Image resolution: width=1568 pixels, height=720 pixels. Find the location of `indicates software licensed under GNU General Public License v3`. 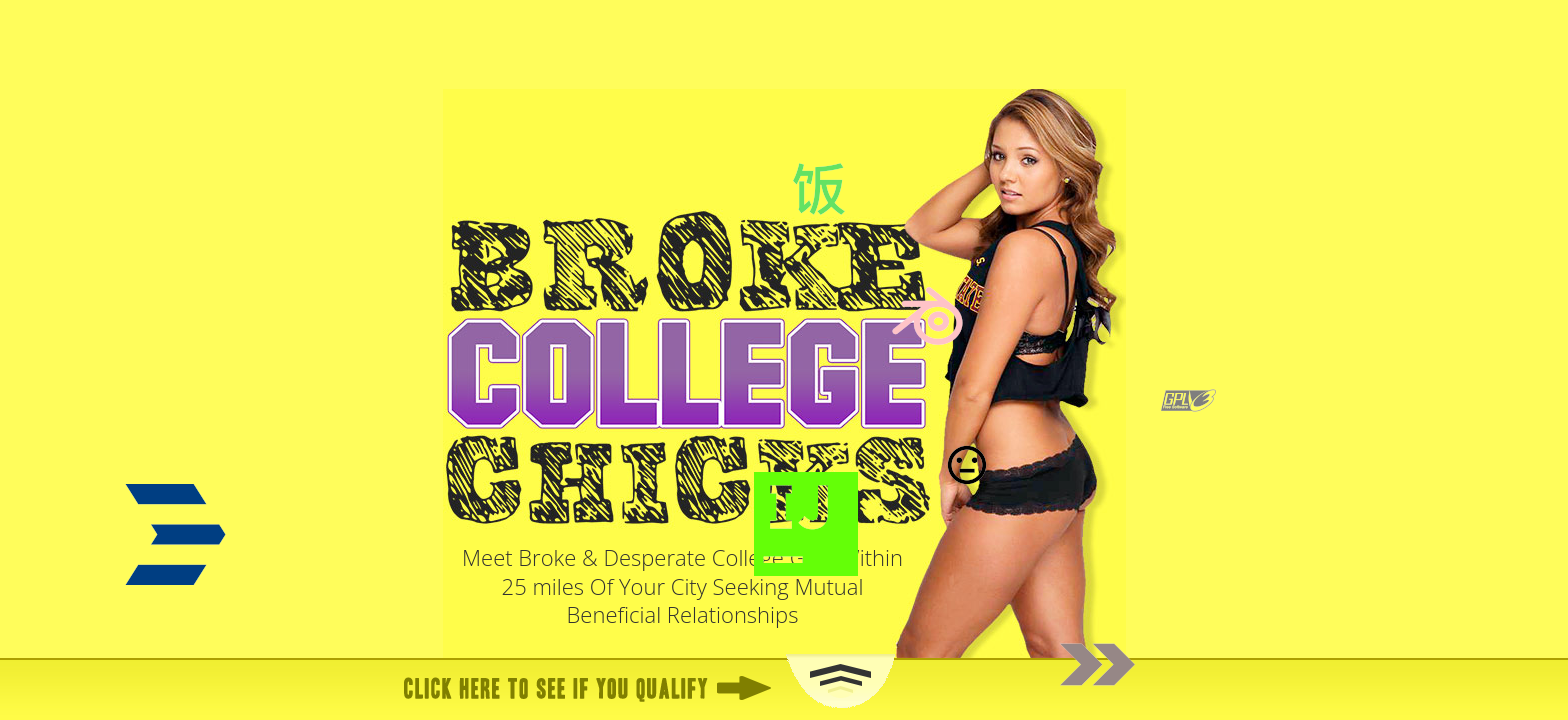

indicates software licensed under GNU General Public License v3 is located at coordinates (1188, 400).